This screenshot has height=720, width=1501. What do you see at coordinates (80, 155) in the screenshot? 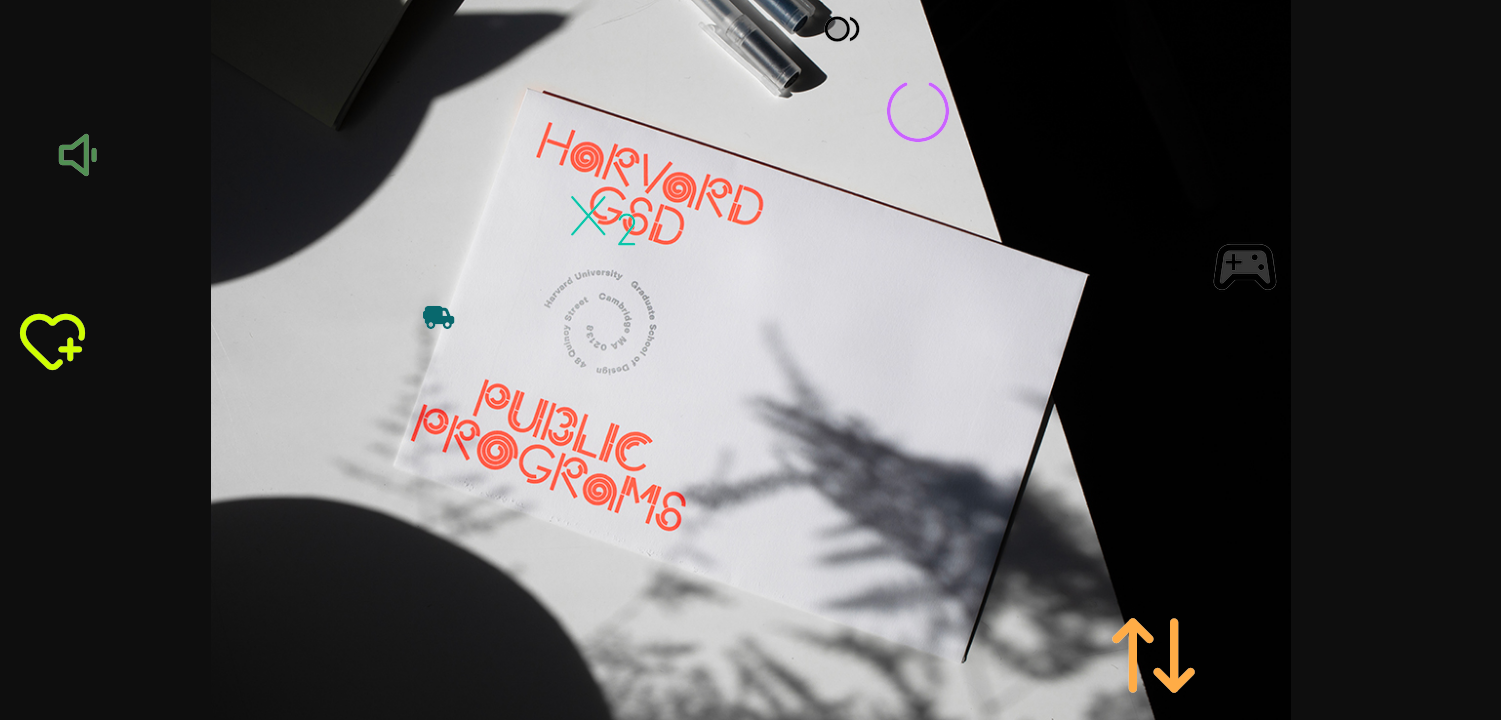
I see `volume set to low` at bounding box center [80, 155].